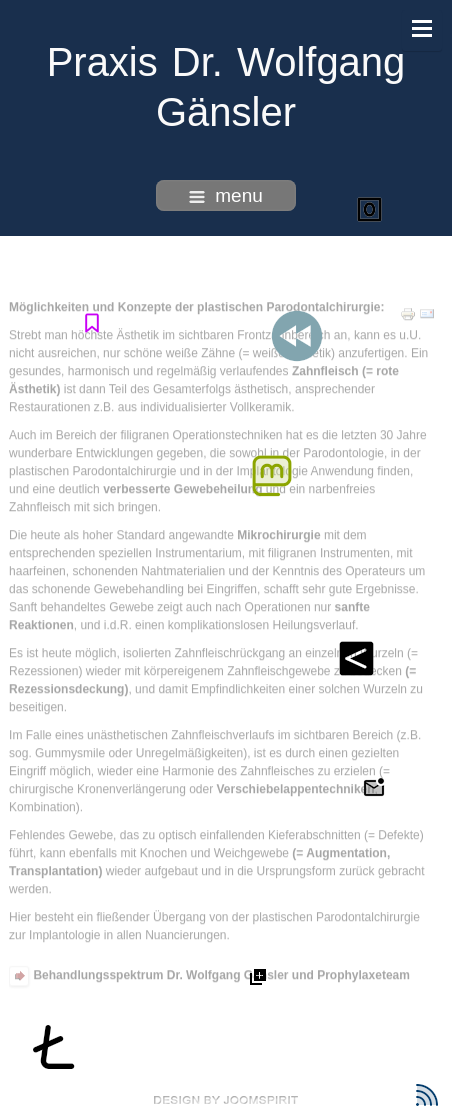 This screenshot has width=452, height=1114. Describe the element at coordinates (297, 336) in the screenshot. I see `rewind or skip to previous track` at that location.